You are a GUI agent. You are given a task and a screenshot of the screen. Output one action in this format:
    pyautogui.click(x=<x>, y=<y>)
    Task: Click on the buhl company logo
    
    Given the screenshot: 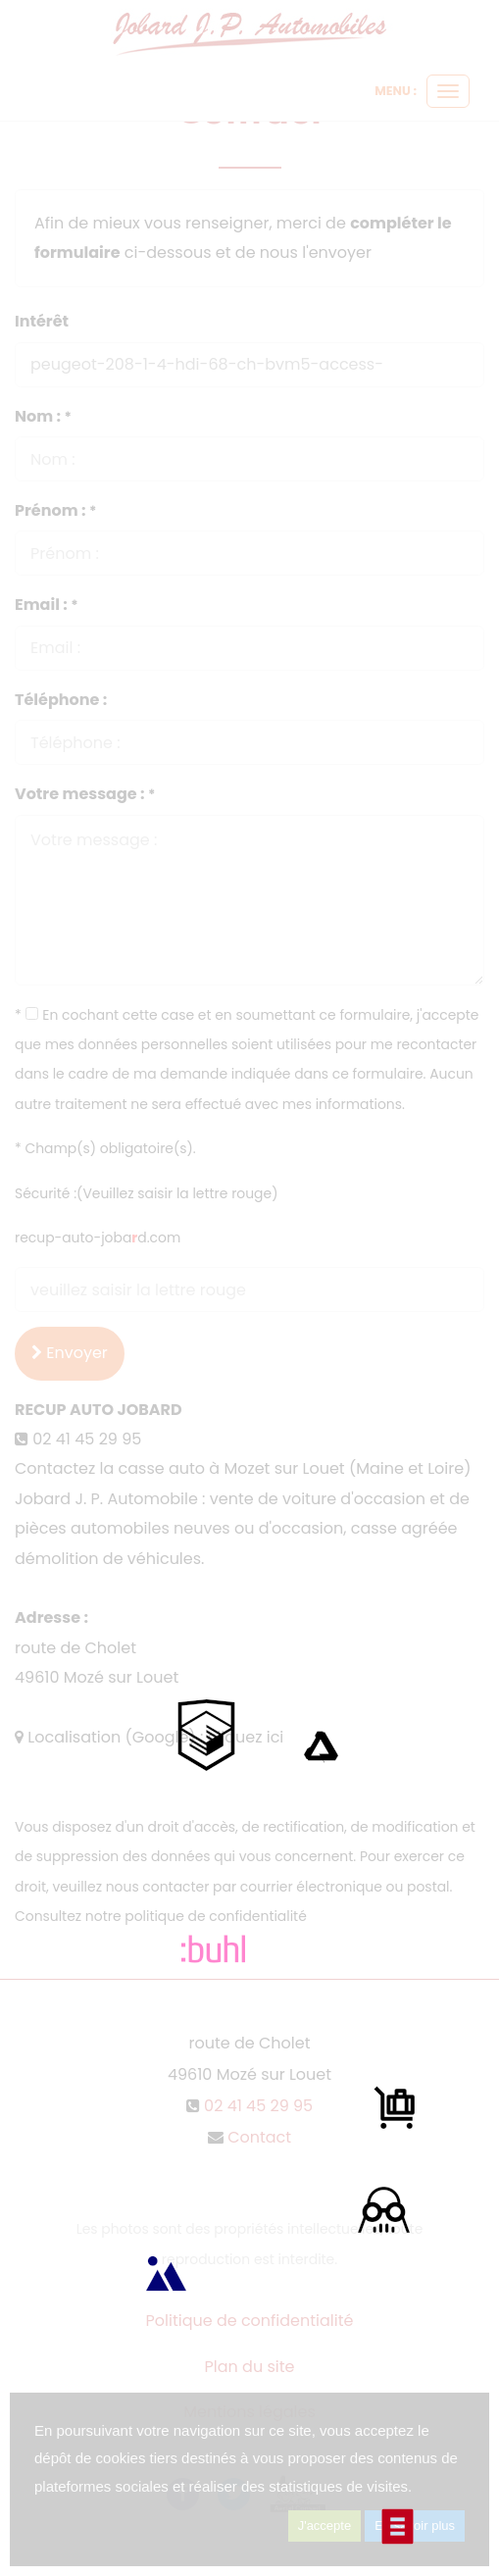 What is the action you would take?
    pyautogui.click(x=213, y=1948)
    